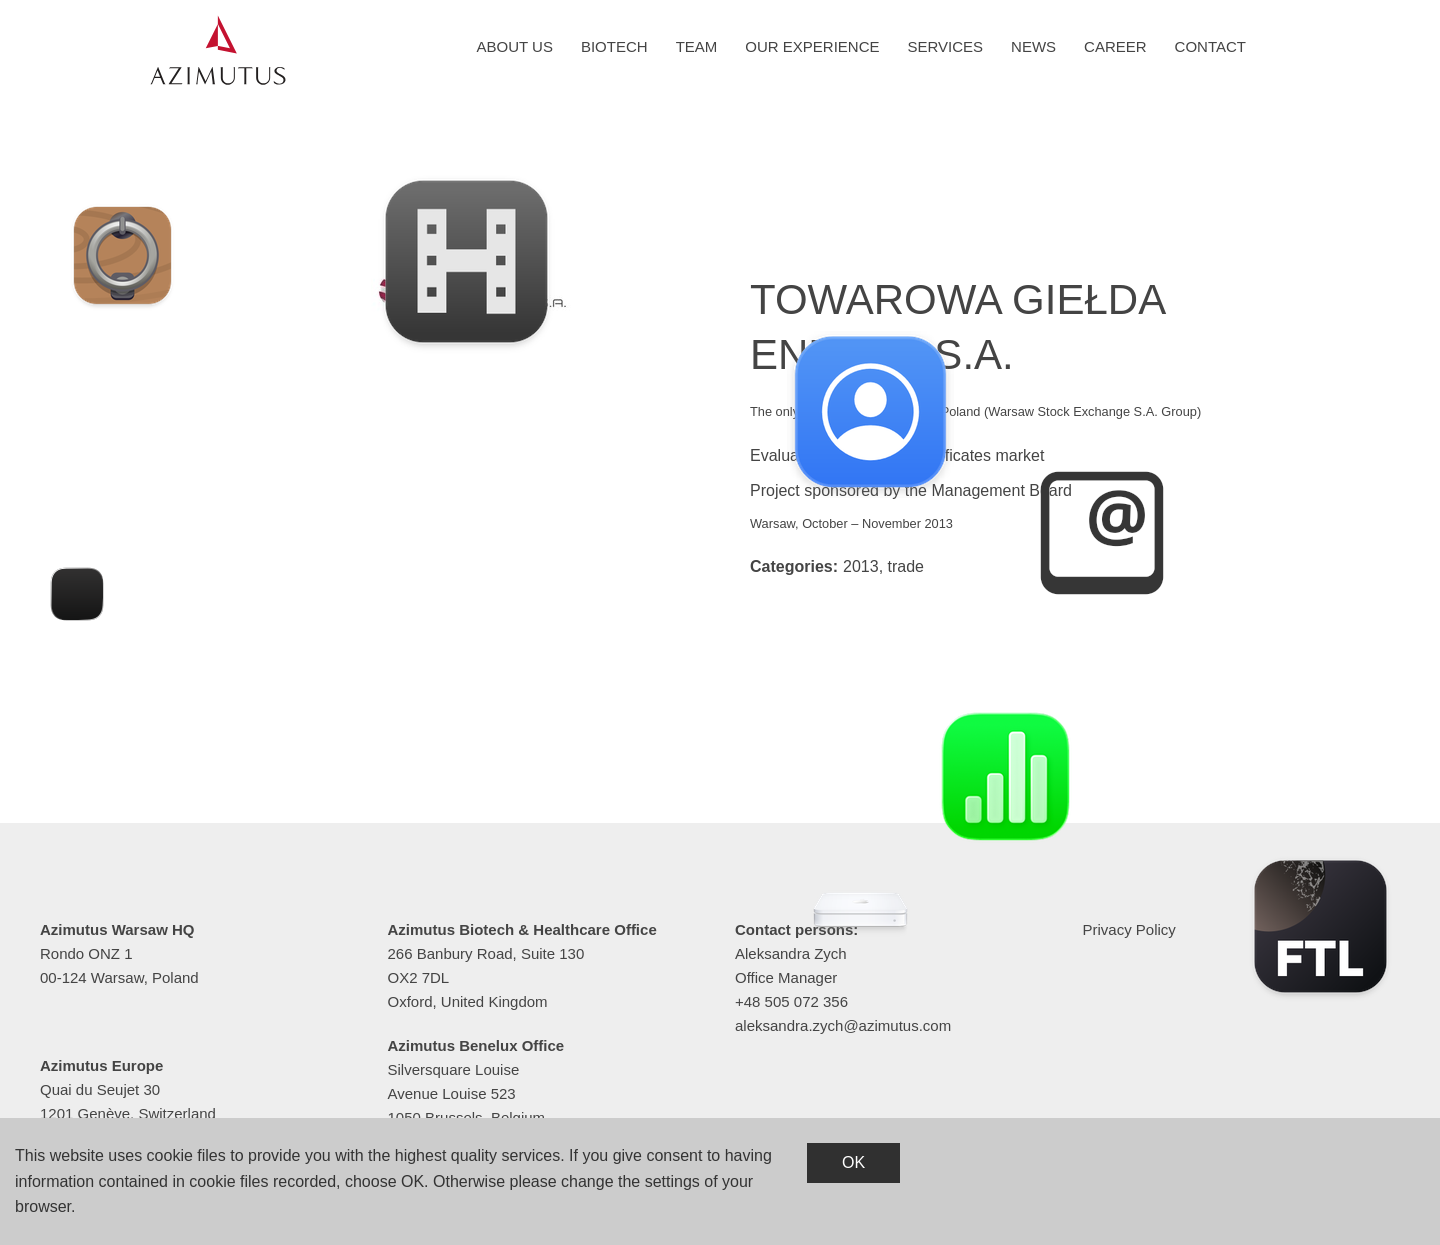  What do you see at coordinates (122, 255) in the screenshot?
I see `open DoorKnocker app` at bounding box center [122, 255].